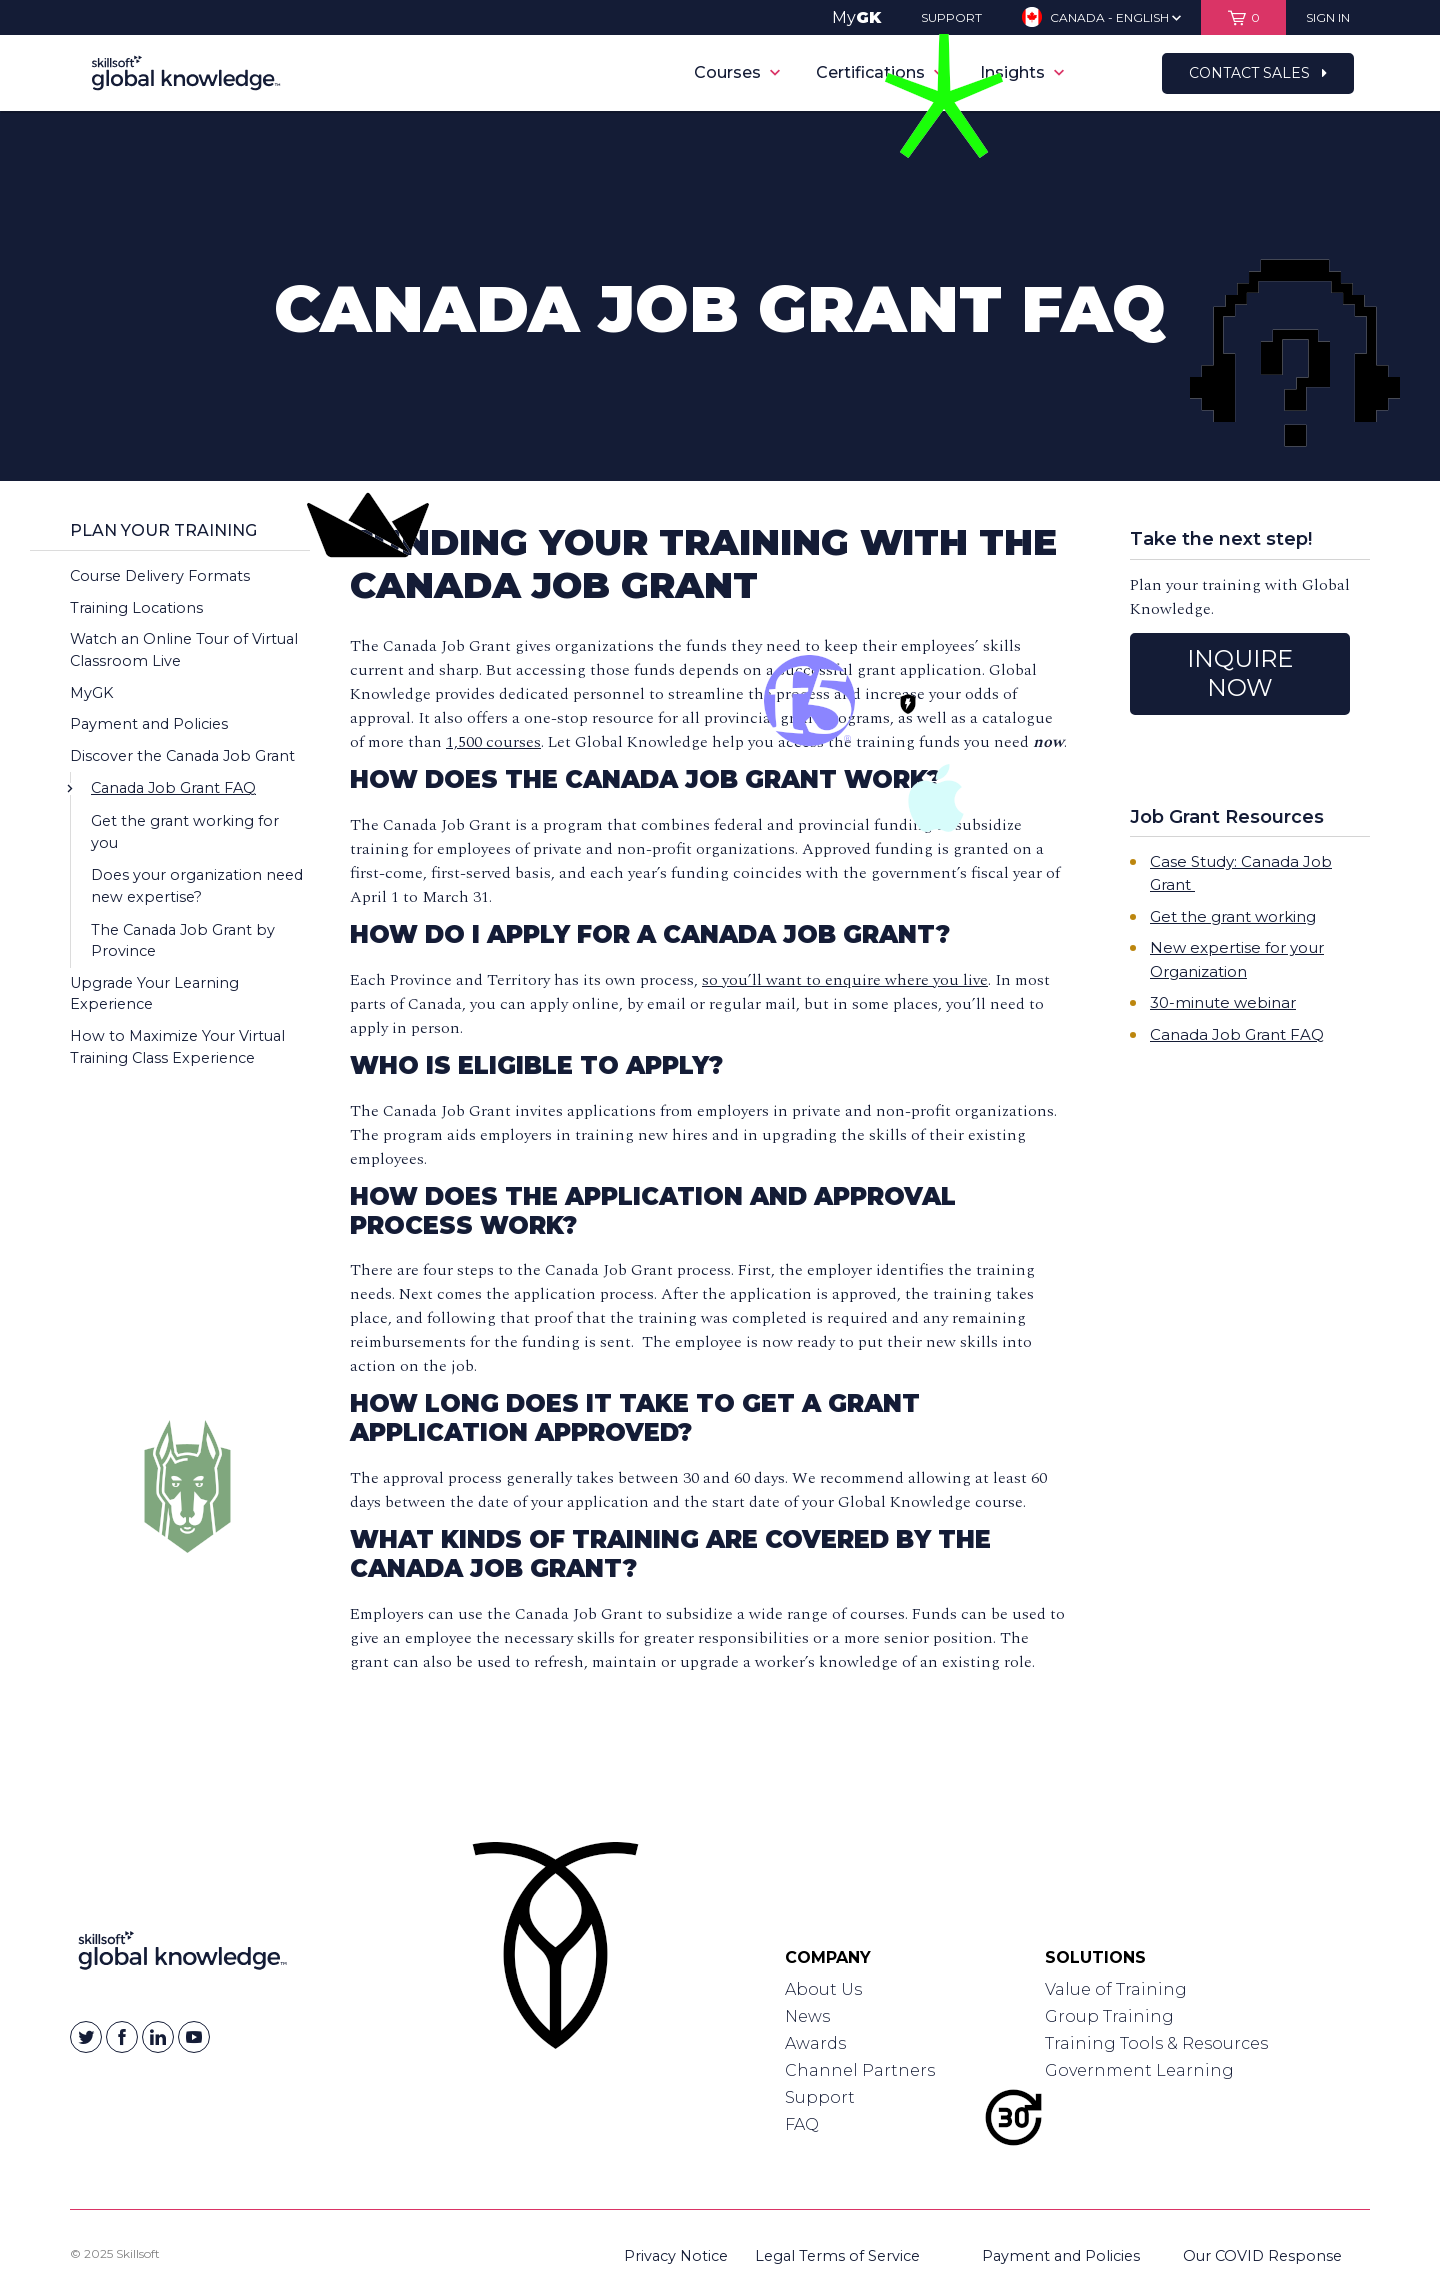 This screenshot has height=2279, width=1440. Describe the element at coordinates (908, 704) in the screenshot. I see `socket security logo` at that location.